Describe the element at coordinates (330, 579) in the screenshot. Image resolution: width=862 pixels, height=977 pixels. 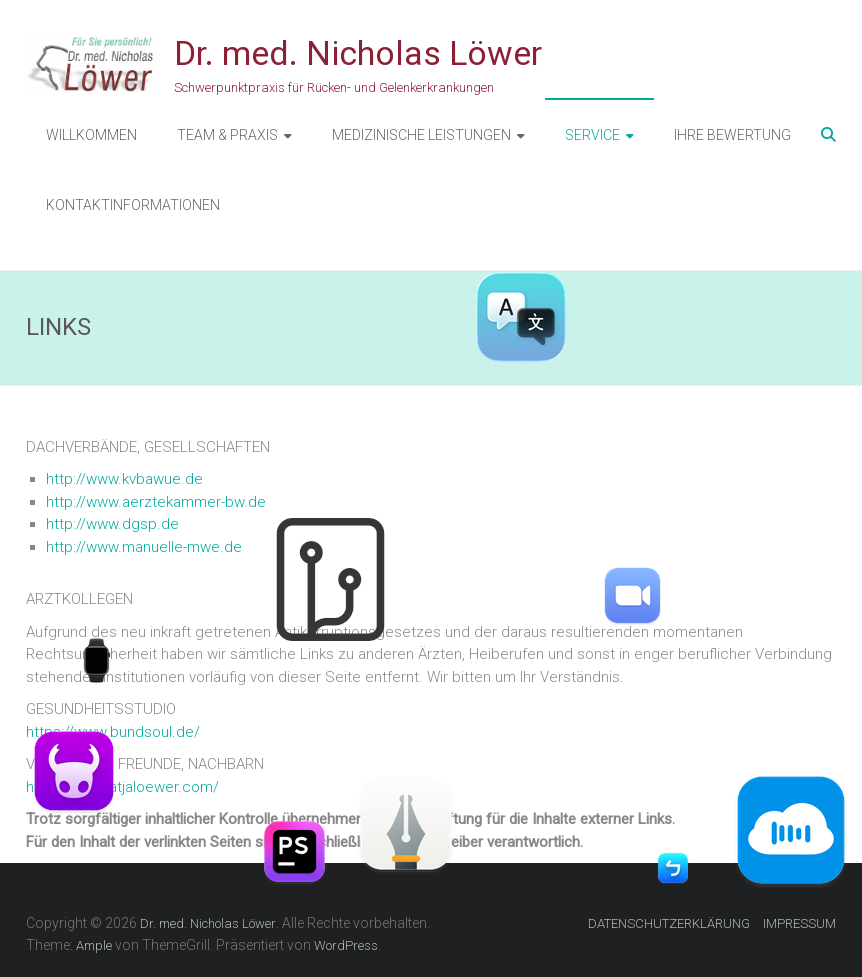
I see `open gitg version control application` at that location.